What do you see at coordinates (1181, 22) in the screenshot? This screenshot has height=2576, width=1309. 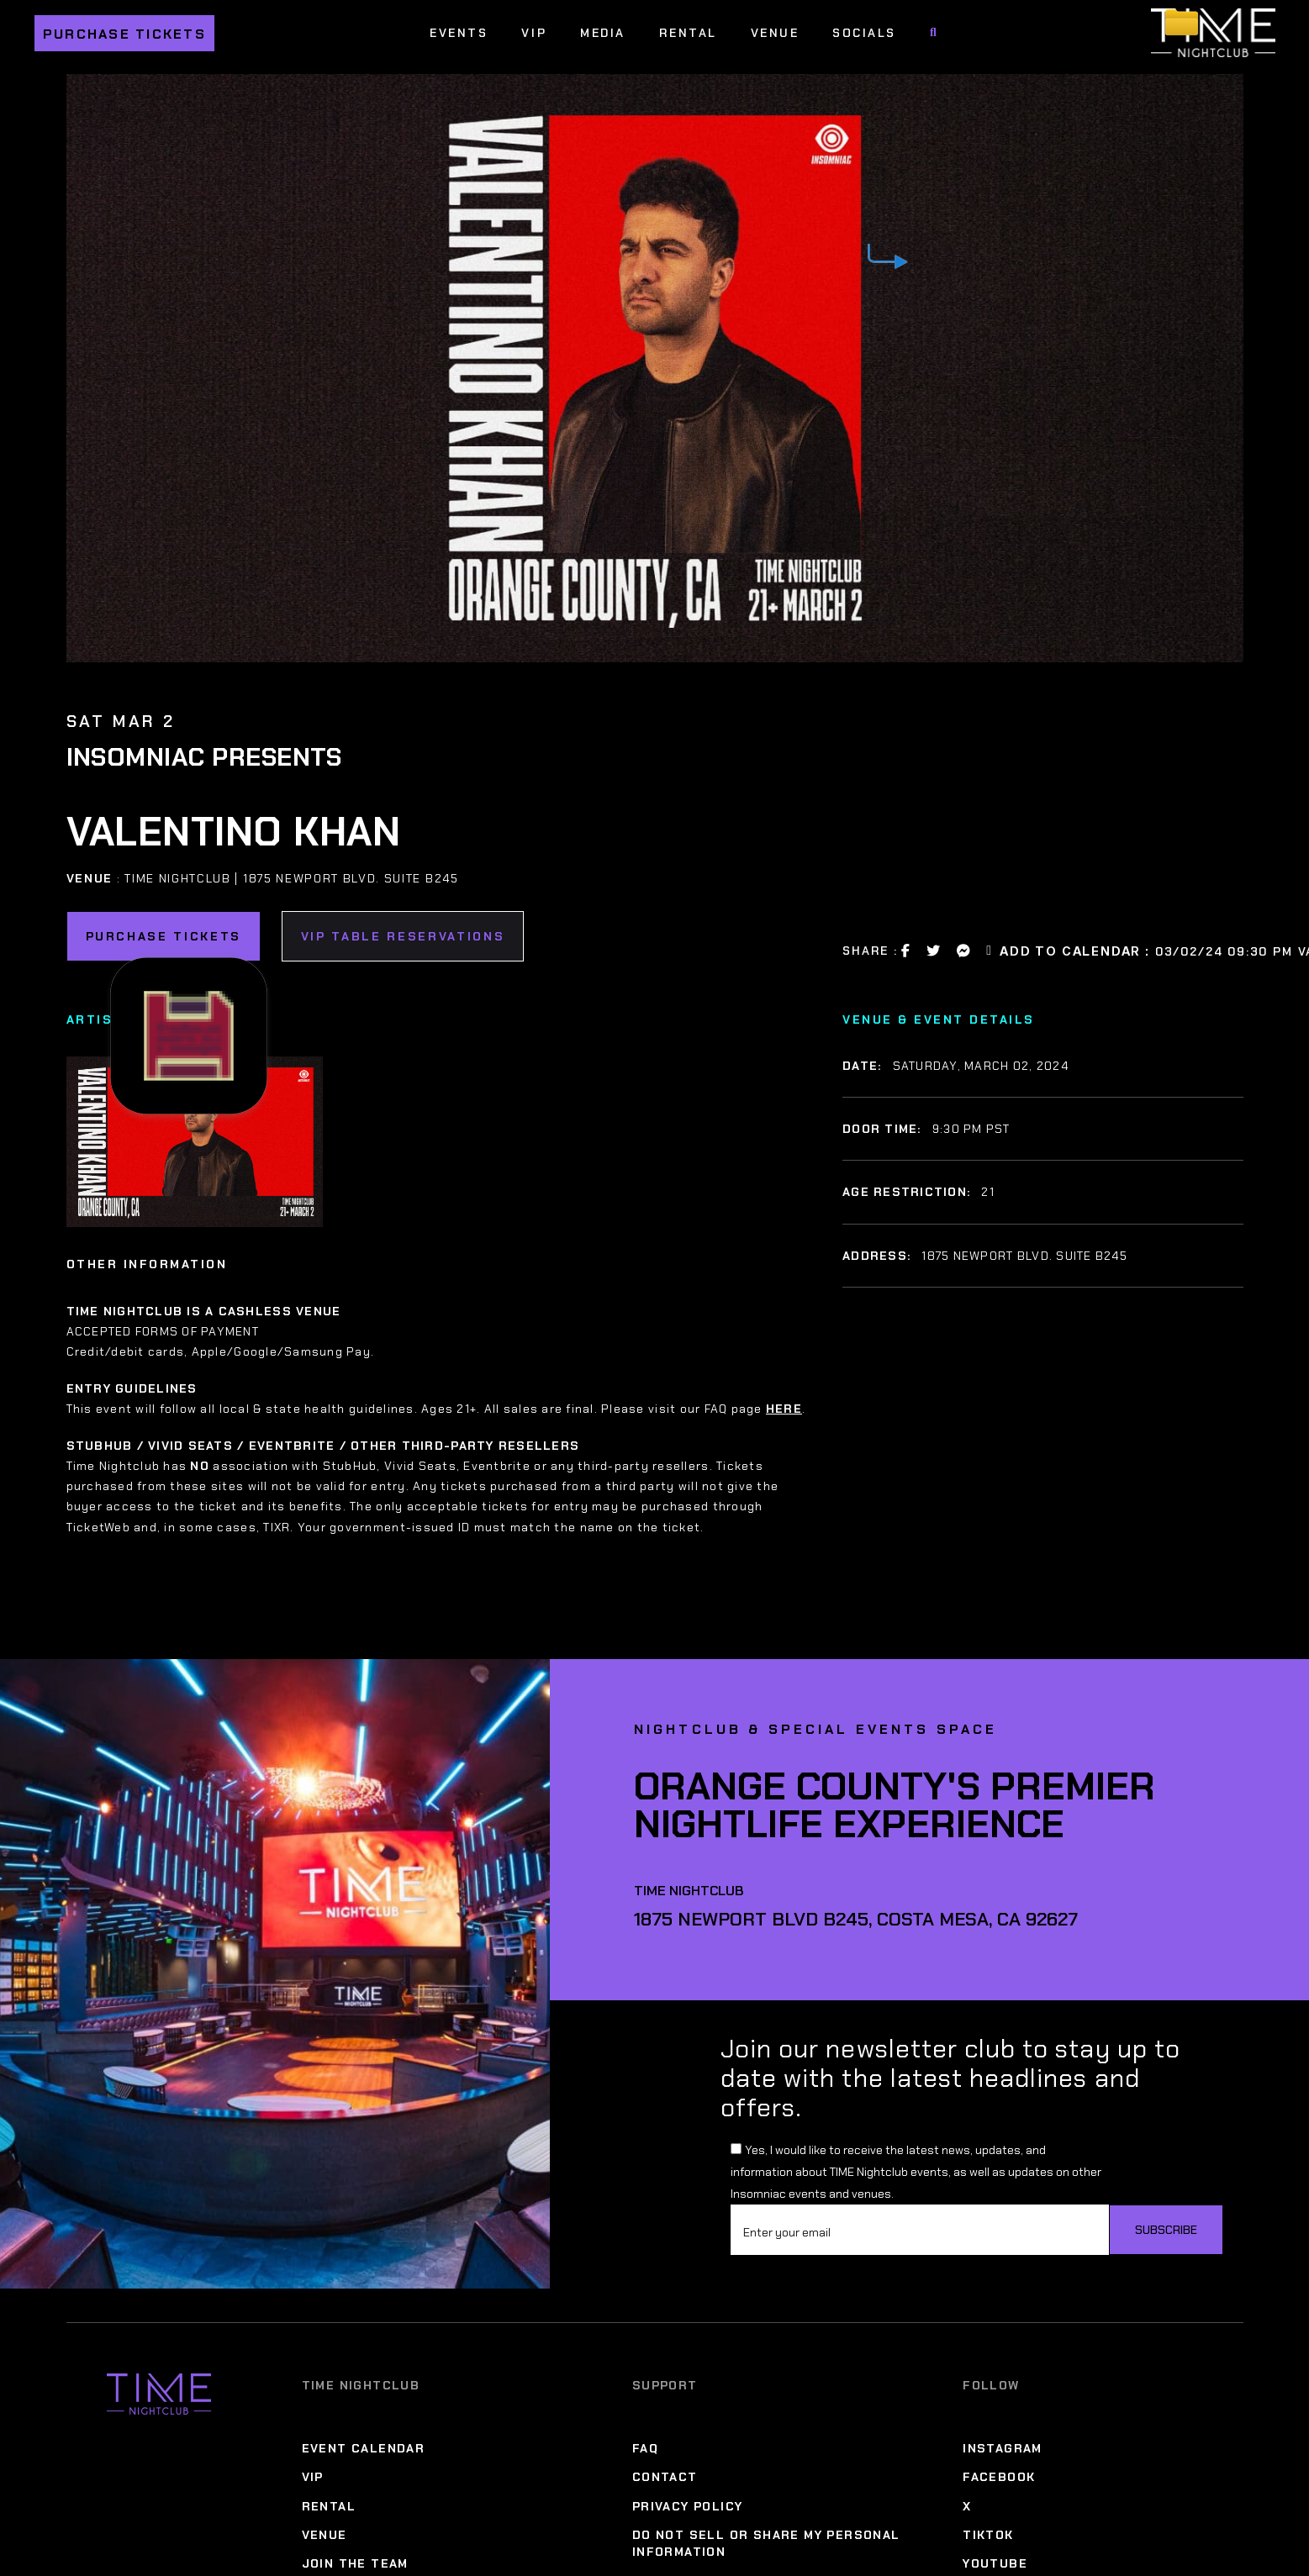 I see `open folder containing files or documents` at bounding box center [1181, 22].